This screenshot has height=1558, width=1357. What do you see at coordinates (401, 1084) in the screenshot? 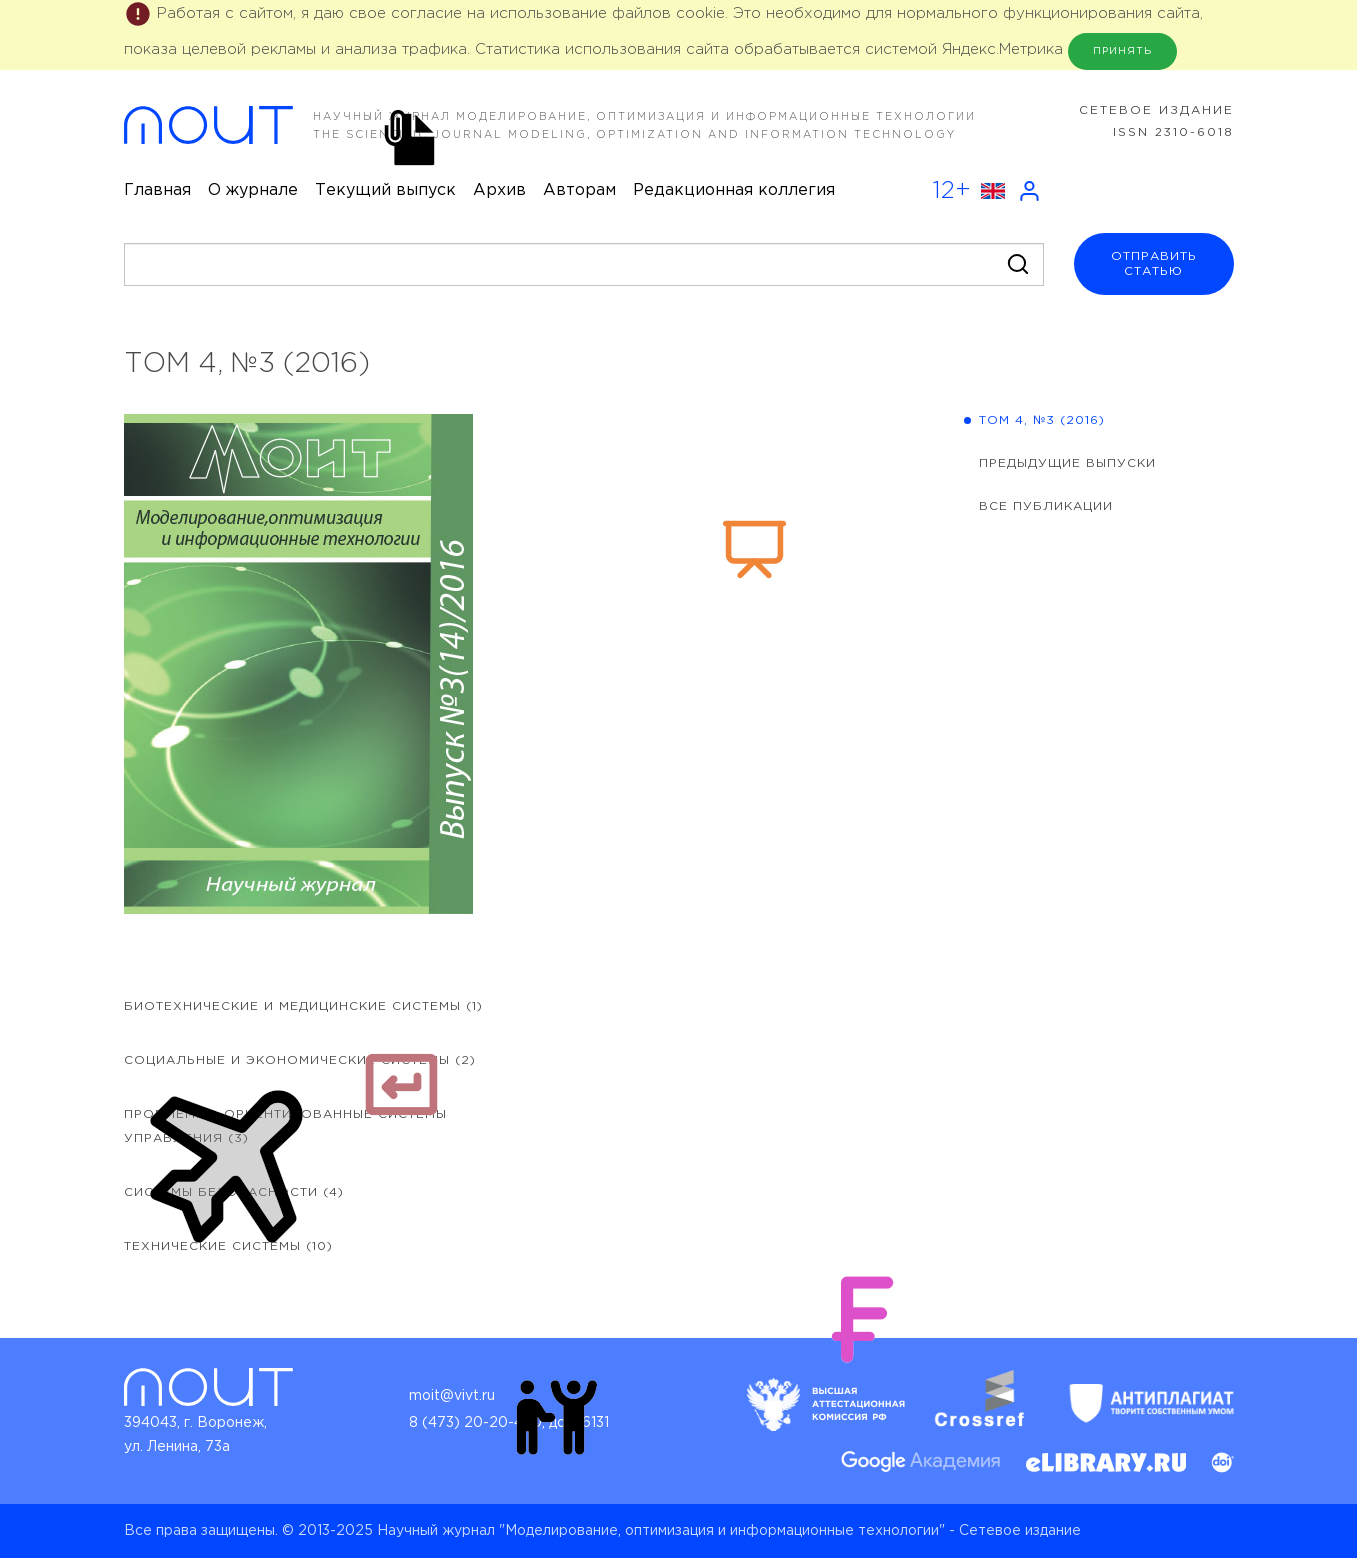
I see `press enter or return to submit` at bounding box center [401, 1084].